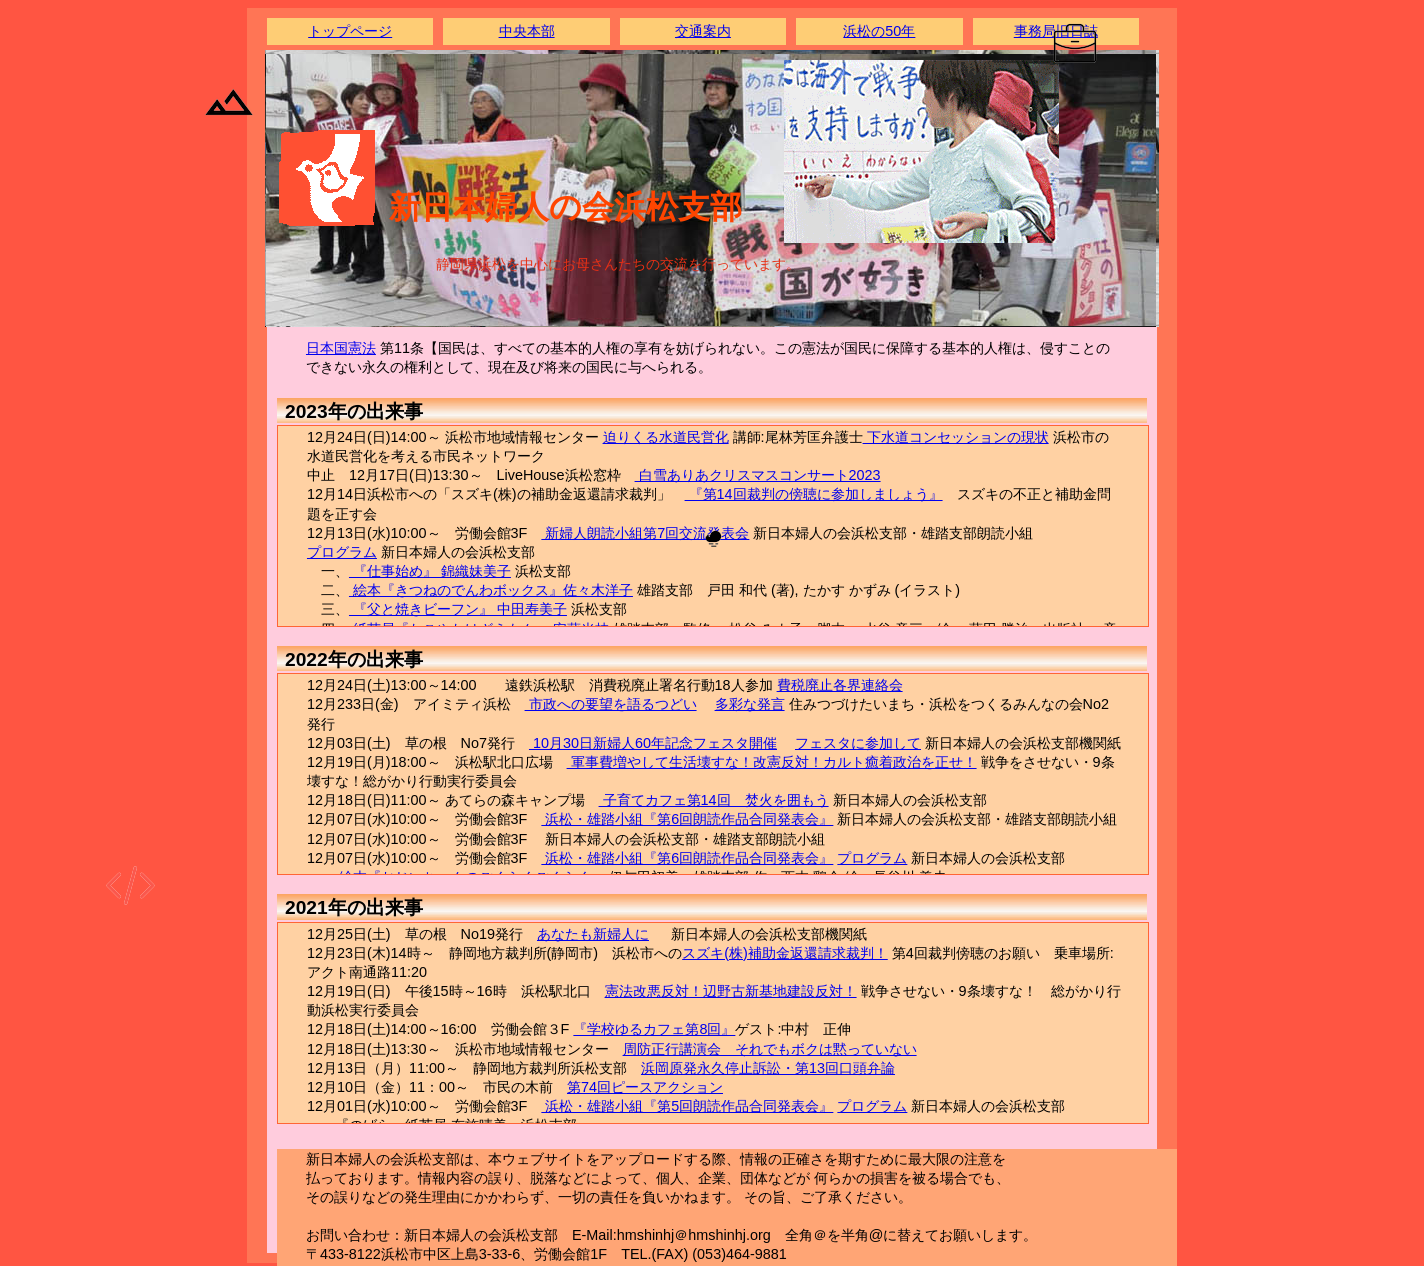  What do you see at coordinates (229, 102) in the screenshot?
I see `view terrain or topographic map layer` at bounding box center [229, 102].